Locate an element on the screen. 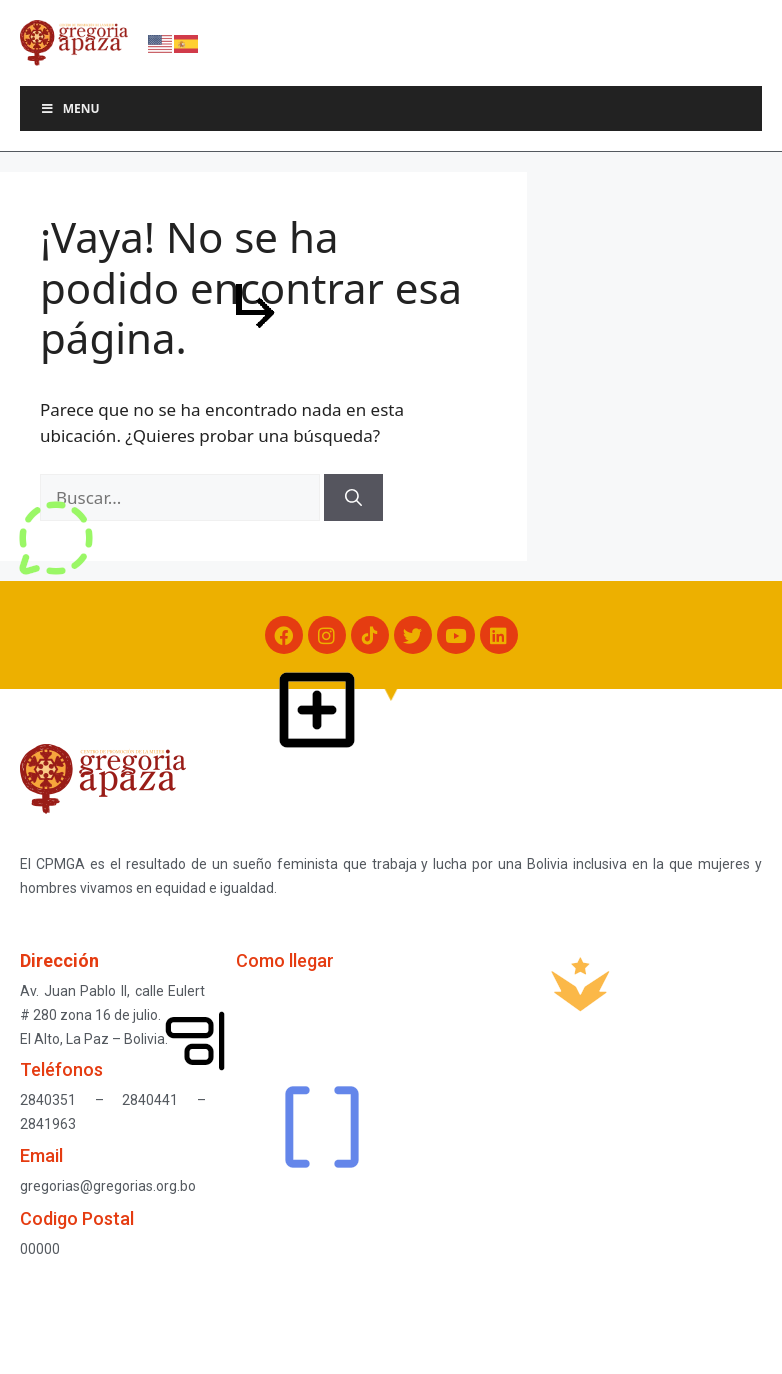  message sending in progress is located at coordinates (56, 538).